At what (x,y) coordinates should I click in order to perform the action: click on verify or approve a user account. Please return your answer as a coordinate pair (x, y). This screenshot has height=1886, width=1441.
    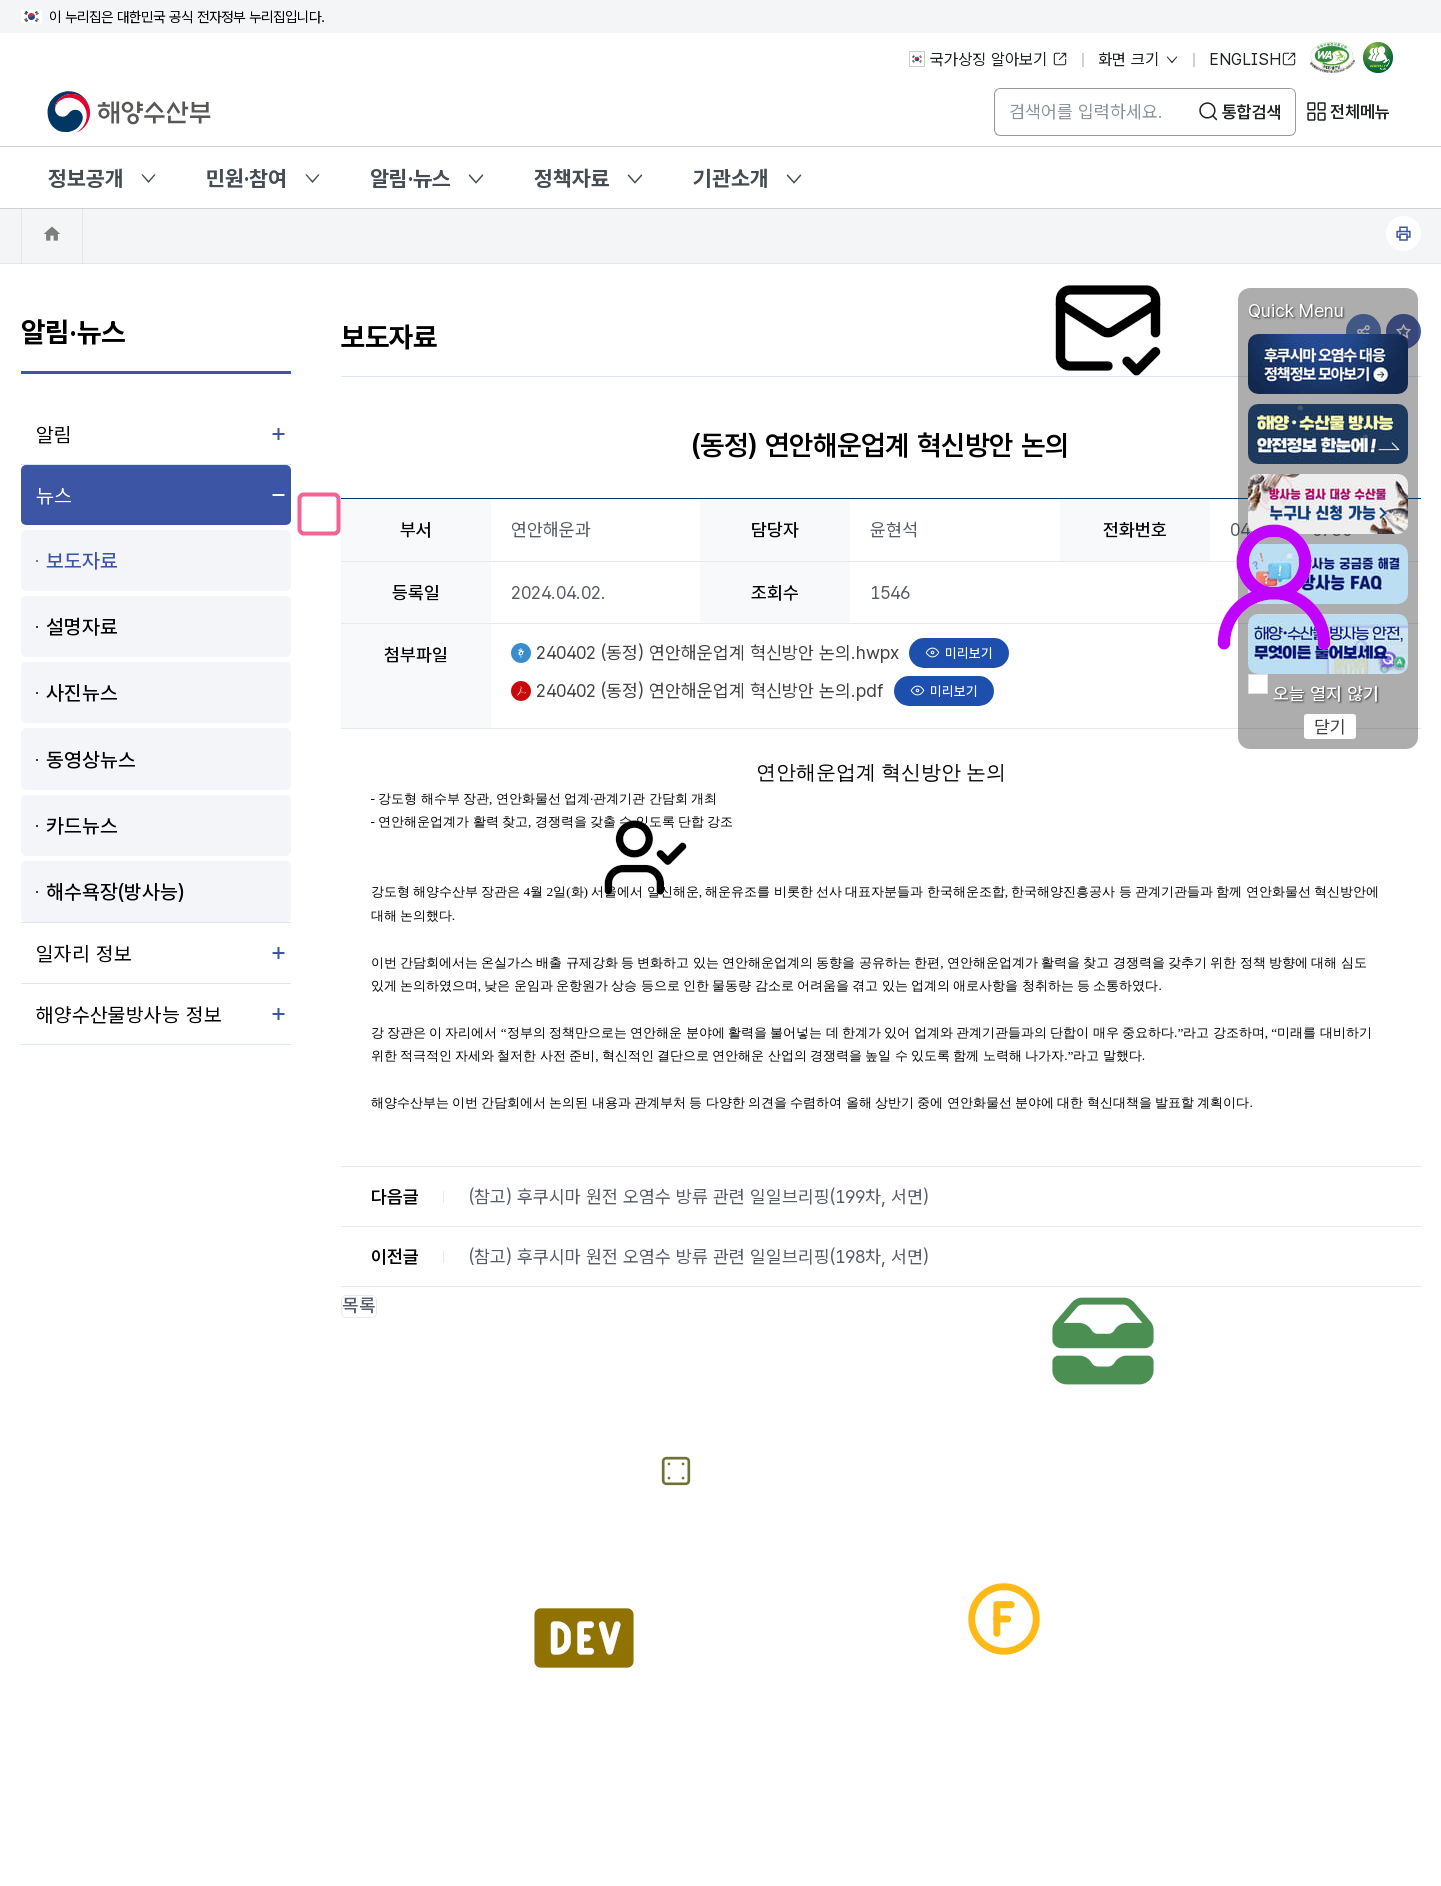
    Looking at the image, I should click on (645, 857).